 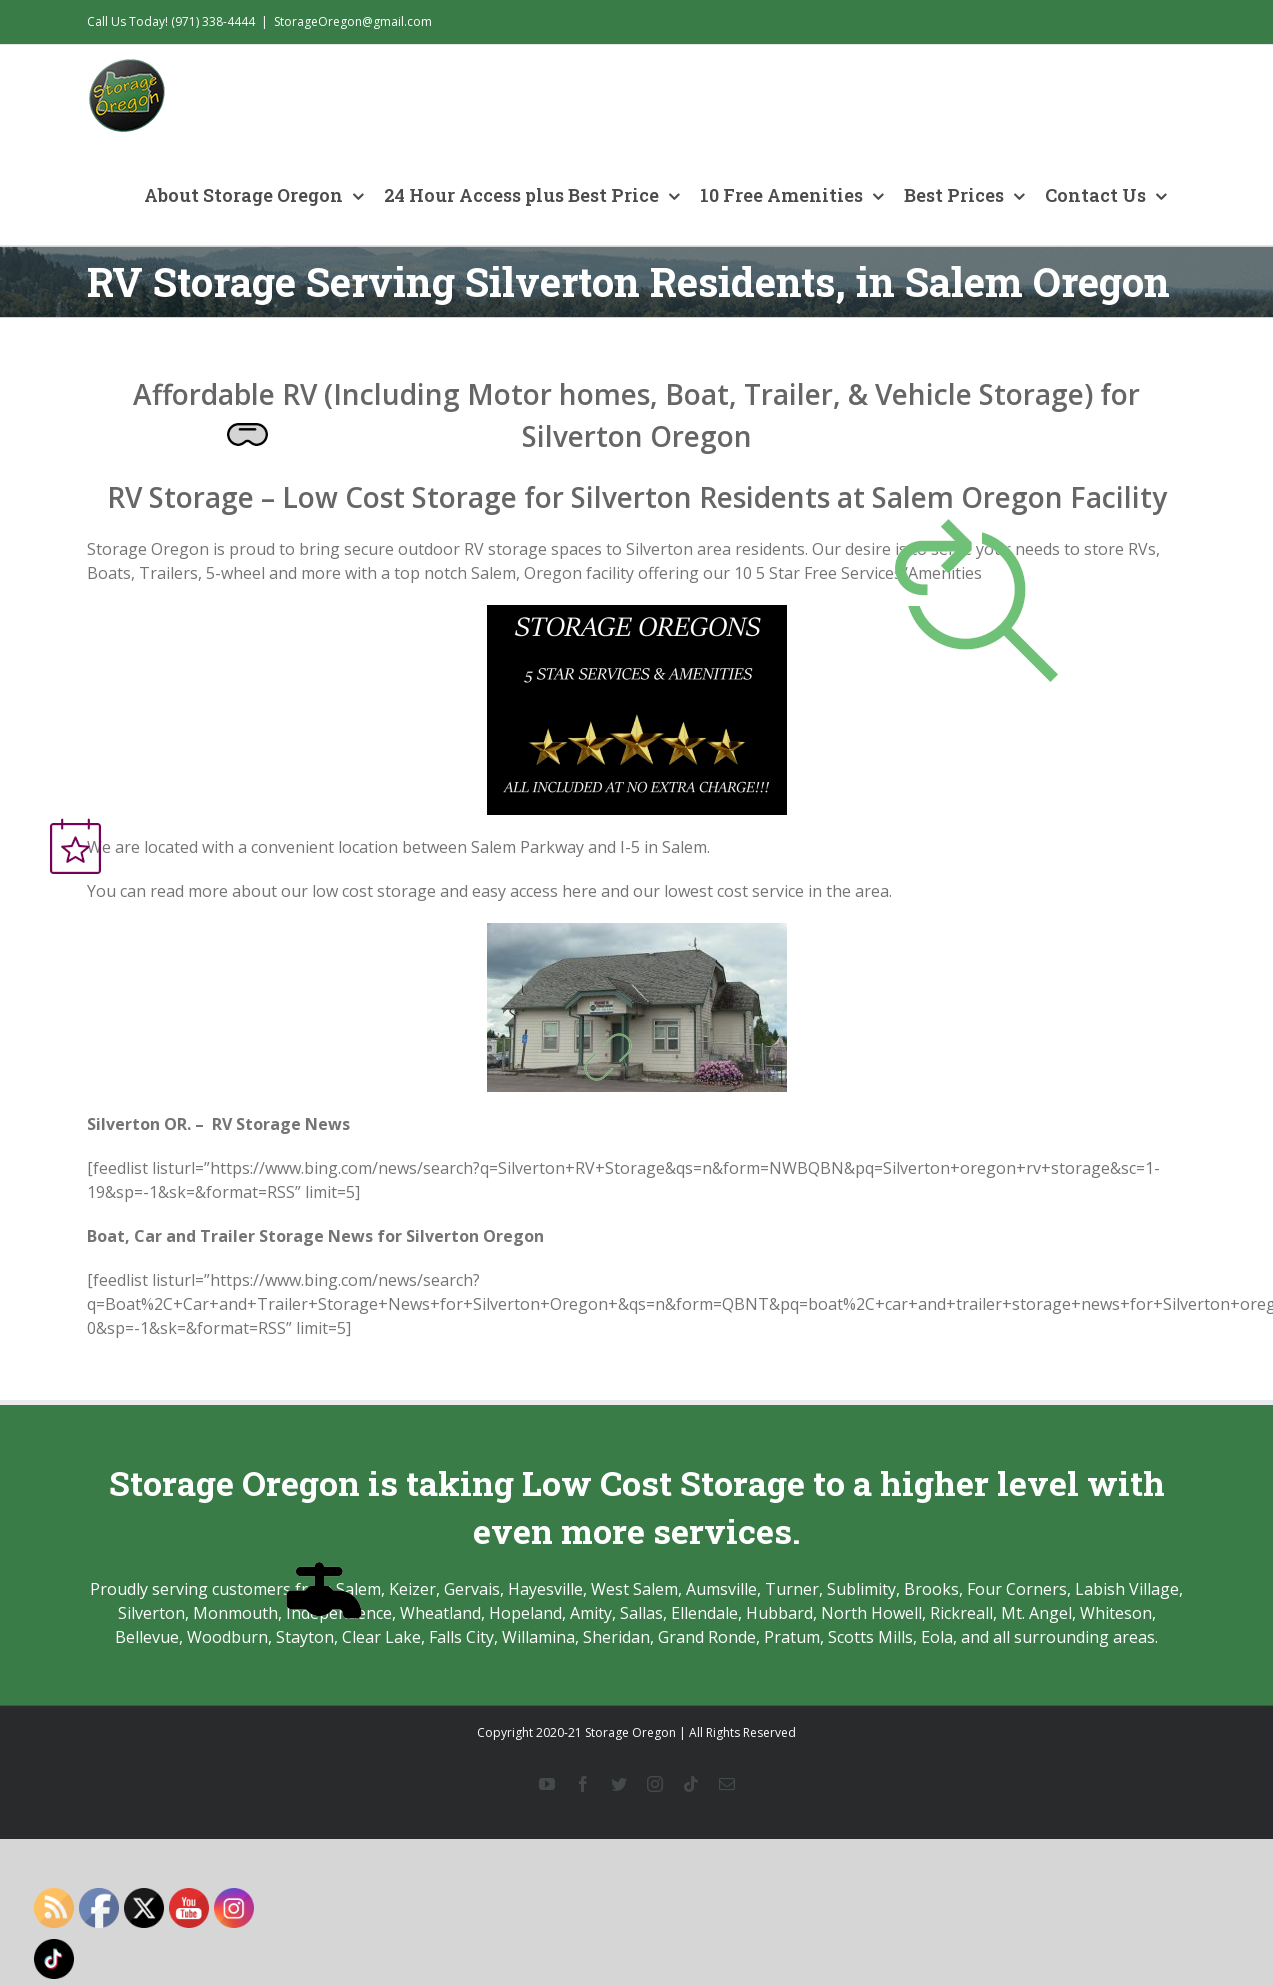 What do you see at coordinates (324, 1595) in the screenshot?
I see `access water or plumbing settings` at bounding box center [324, 1595].